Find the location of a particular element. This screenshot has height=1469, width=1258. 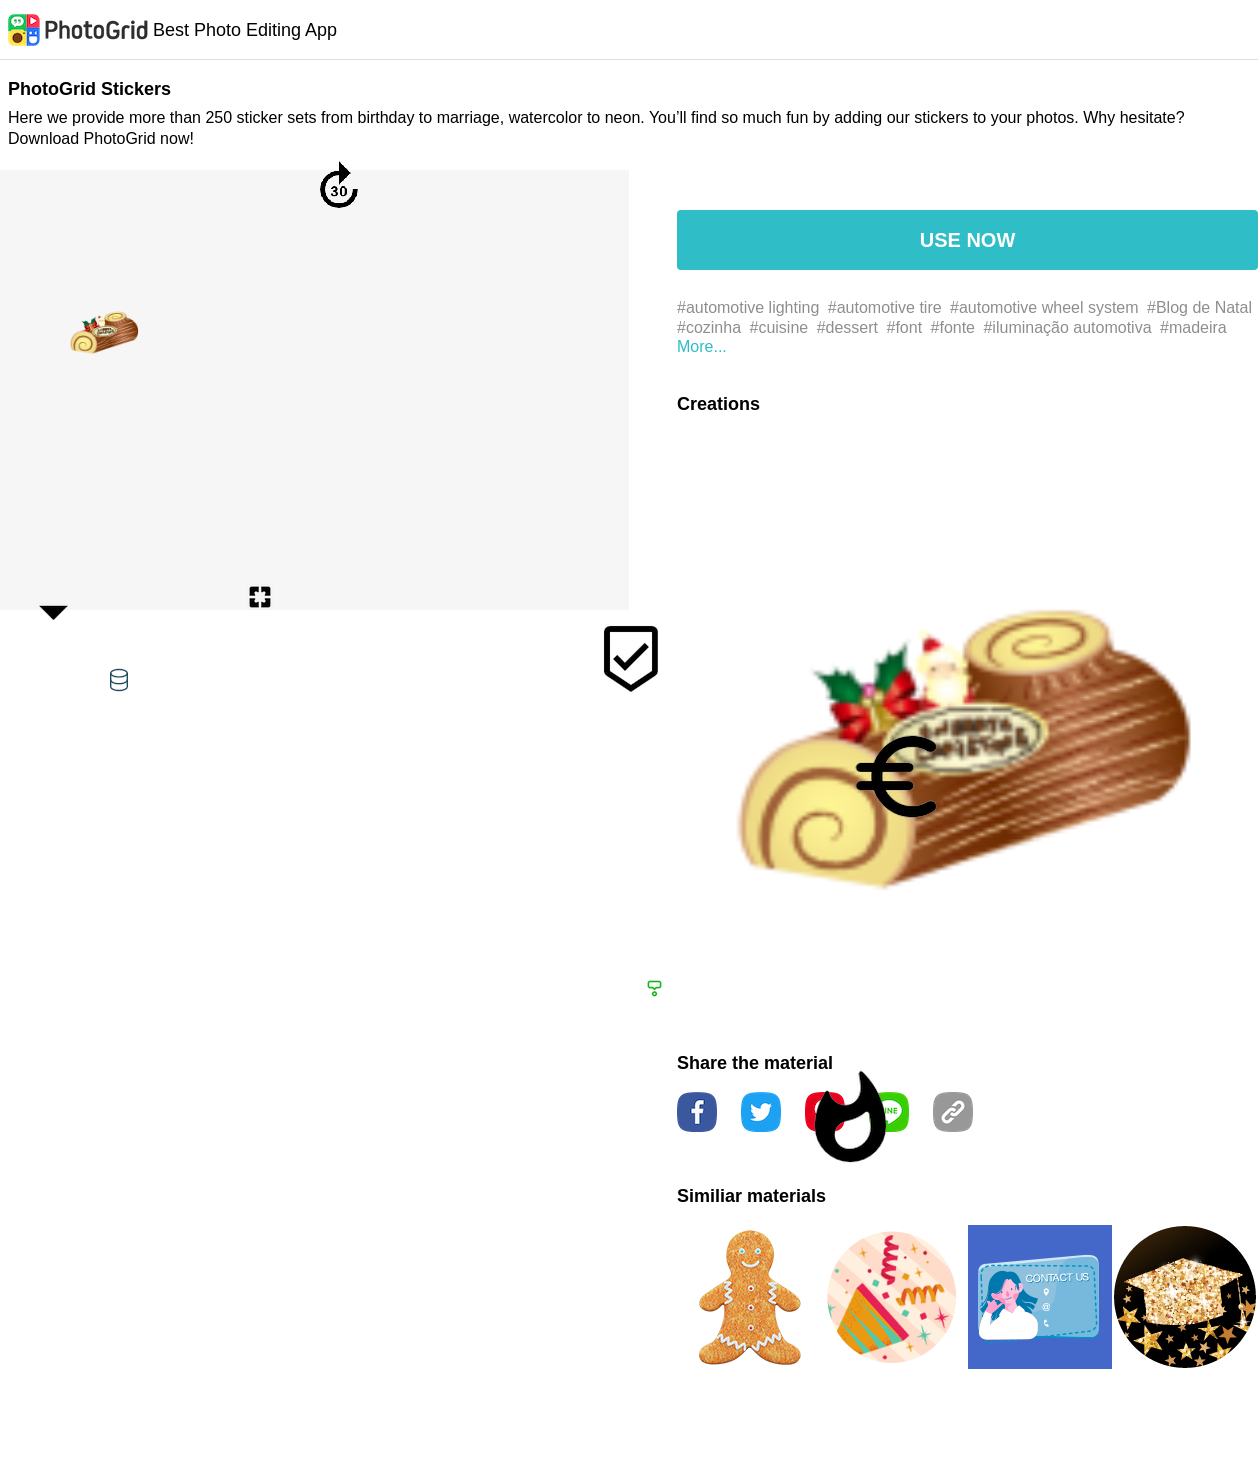

view tooltip or help information is located at coordinates (654, 988).